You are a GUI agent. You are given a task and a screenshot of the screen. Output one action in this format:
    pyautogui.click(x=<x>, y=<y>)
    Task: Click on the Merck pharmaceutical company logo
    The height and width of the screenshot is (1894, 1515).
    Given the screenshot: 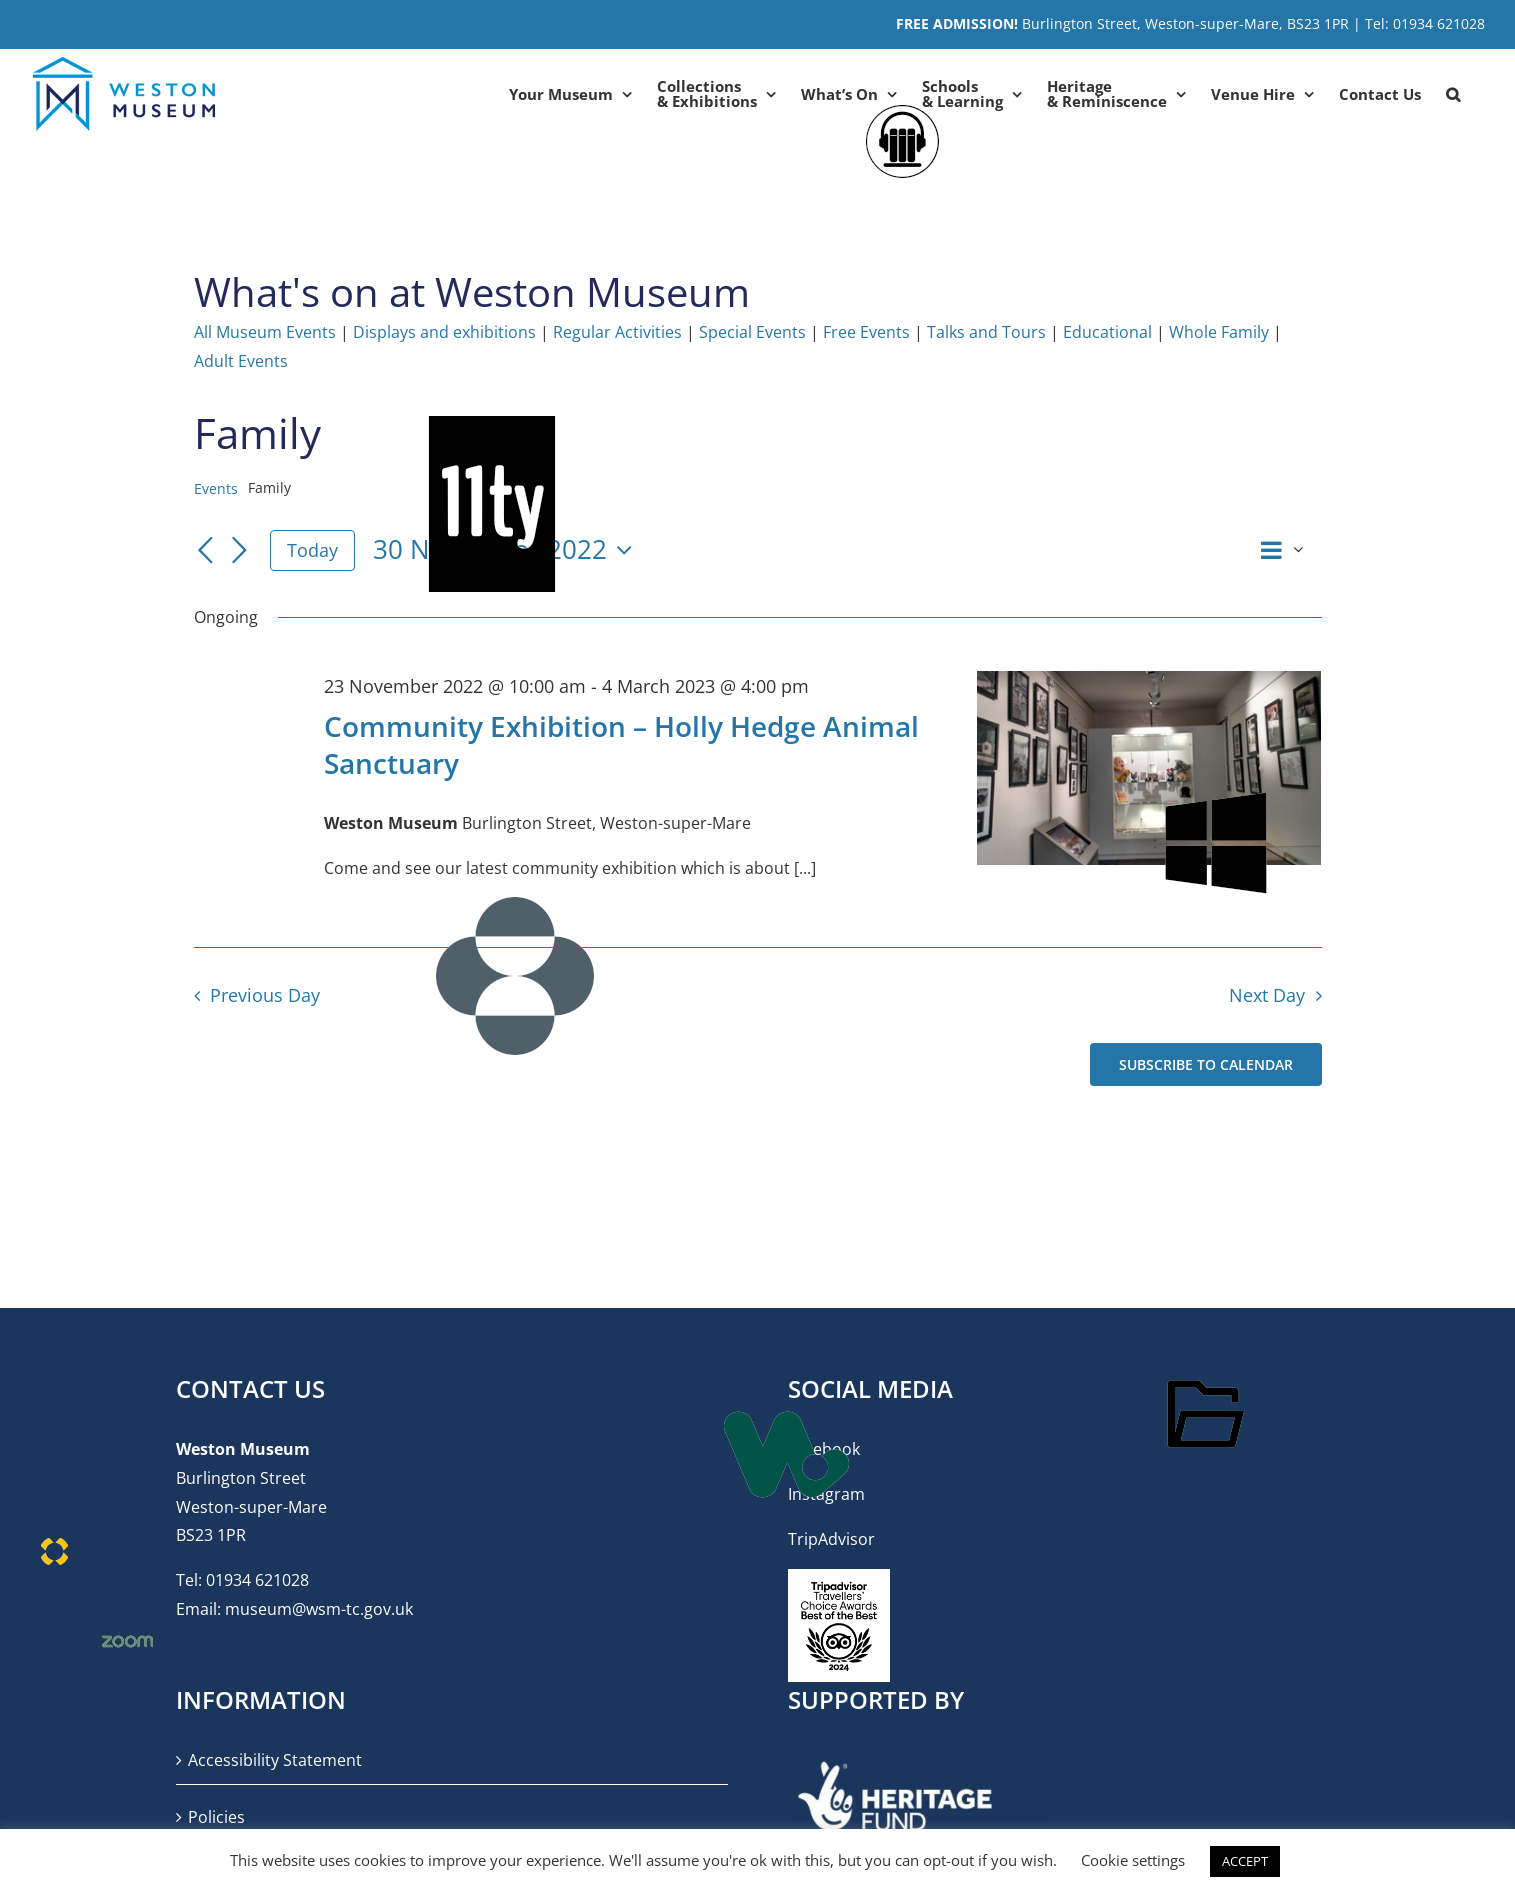 What is the action you would take?
    pyautogui.click(x=515, y=976)
    